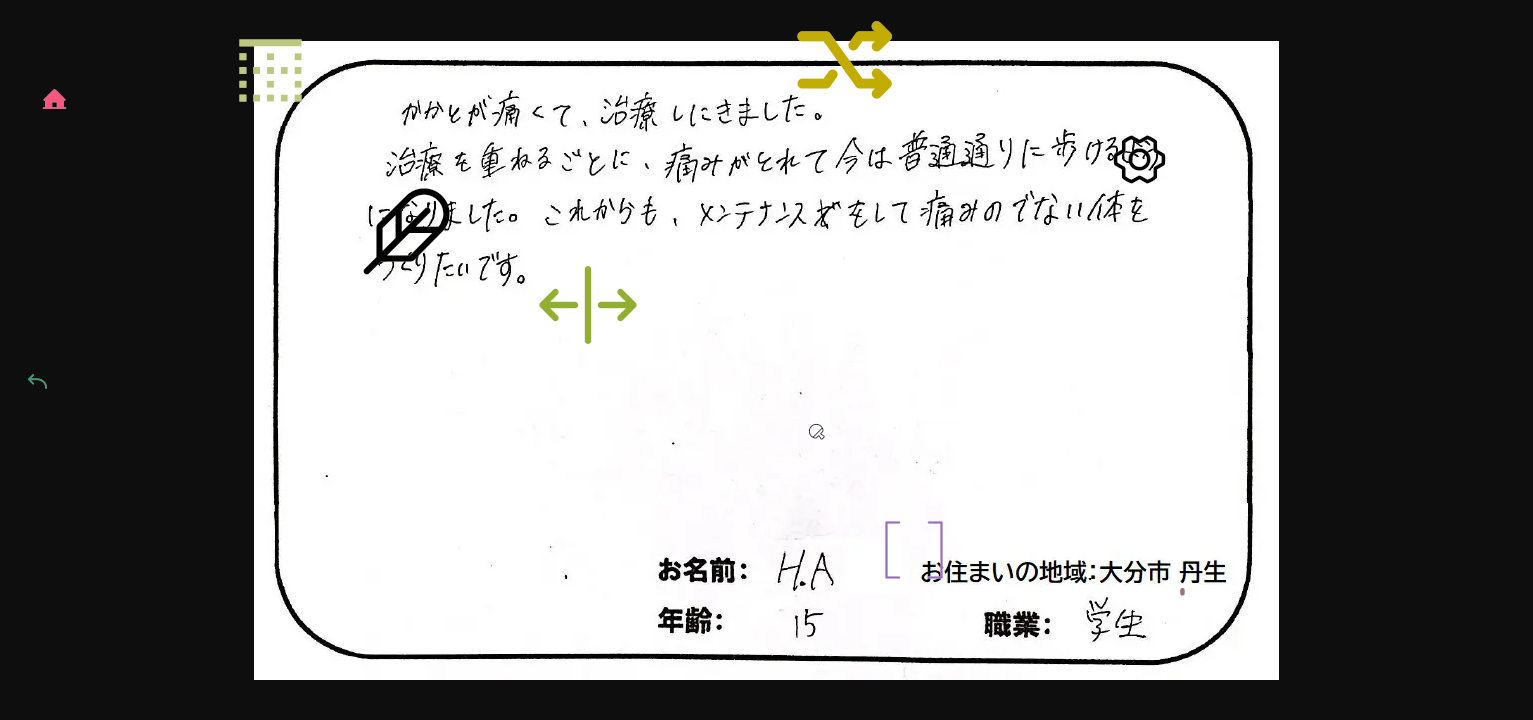  What do you see at coordinates (270, 70) in the screenshot?
I see `apply border to top edge of selection` at bounding box center [270, 70].